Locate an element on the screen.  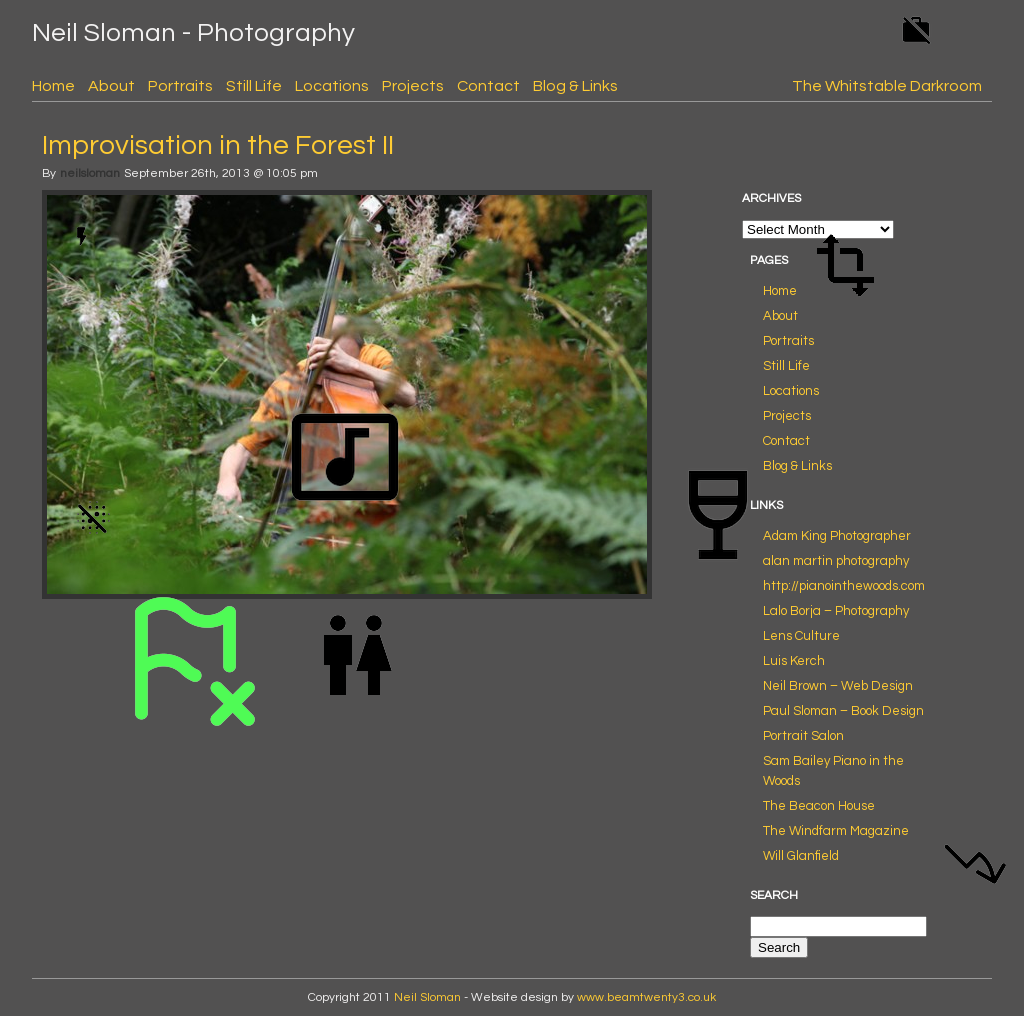
turn on camera flash is located at coordinates (82, 237).